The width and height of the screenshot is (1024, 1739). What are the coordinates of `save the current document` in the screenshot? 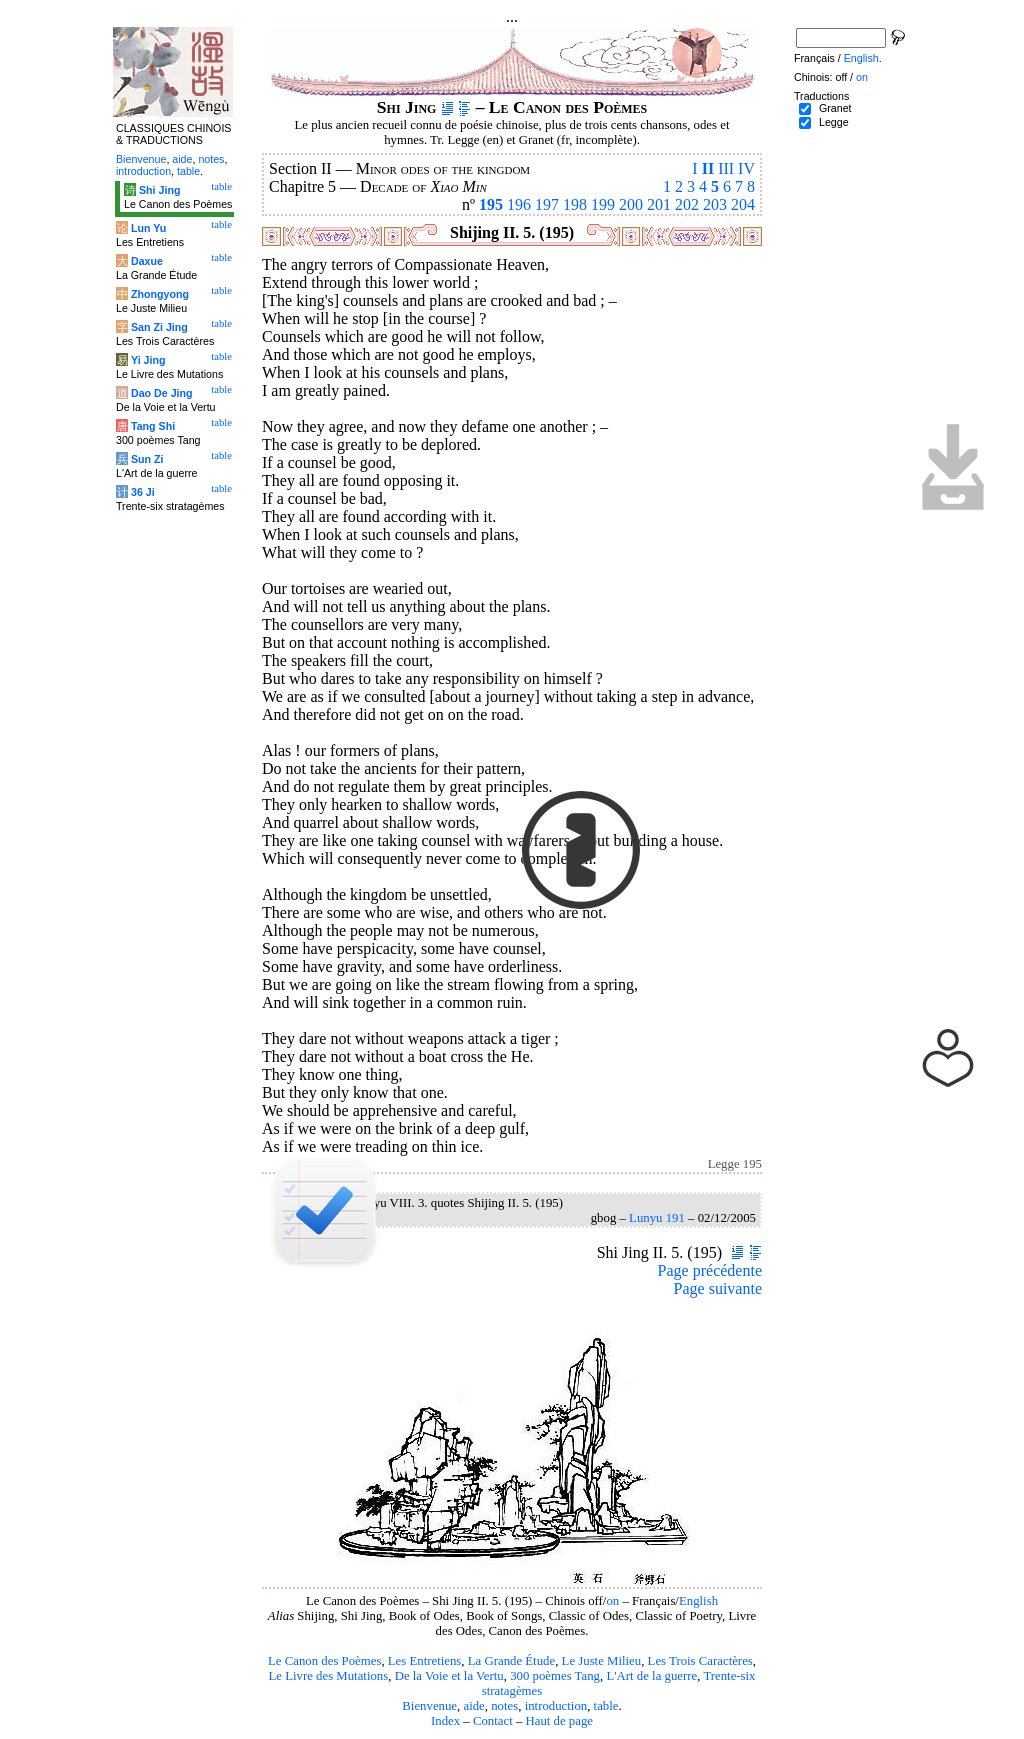 It's located at (953, 467).